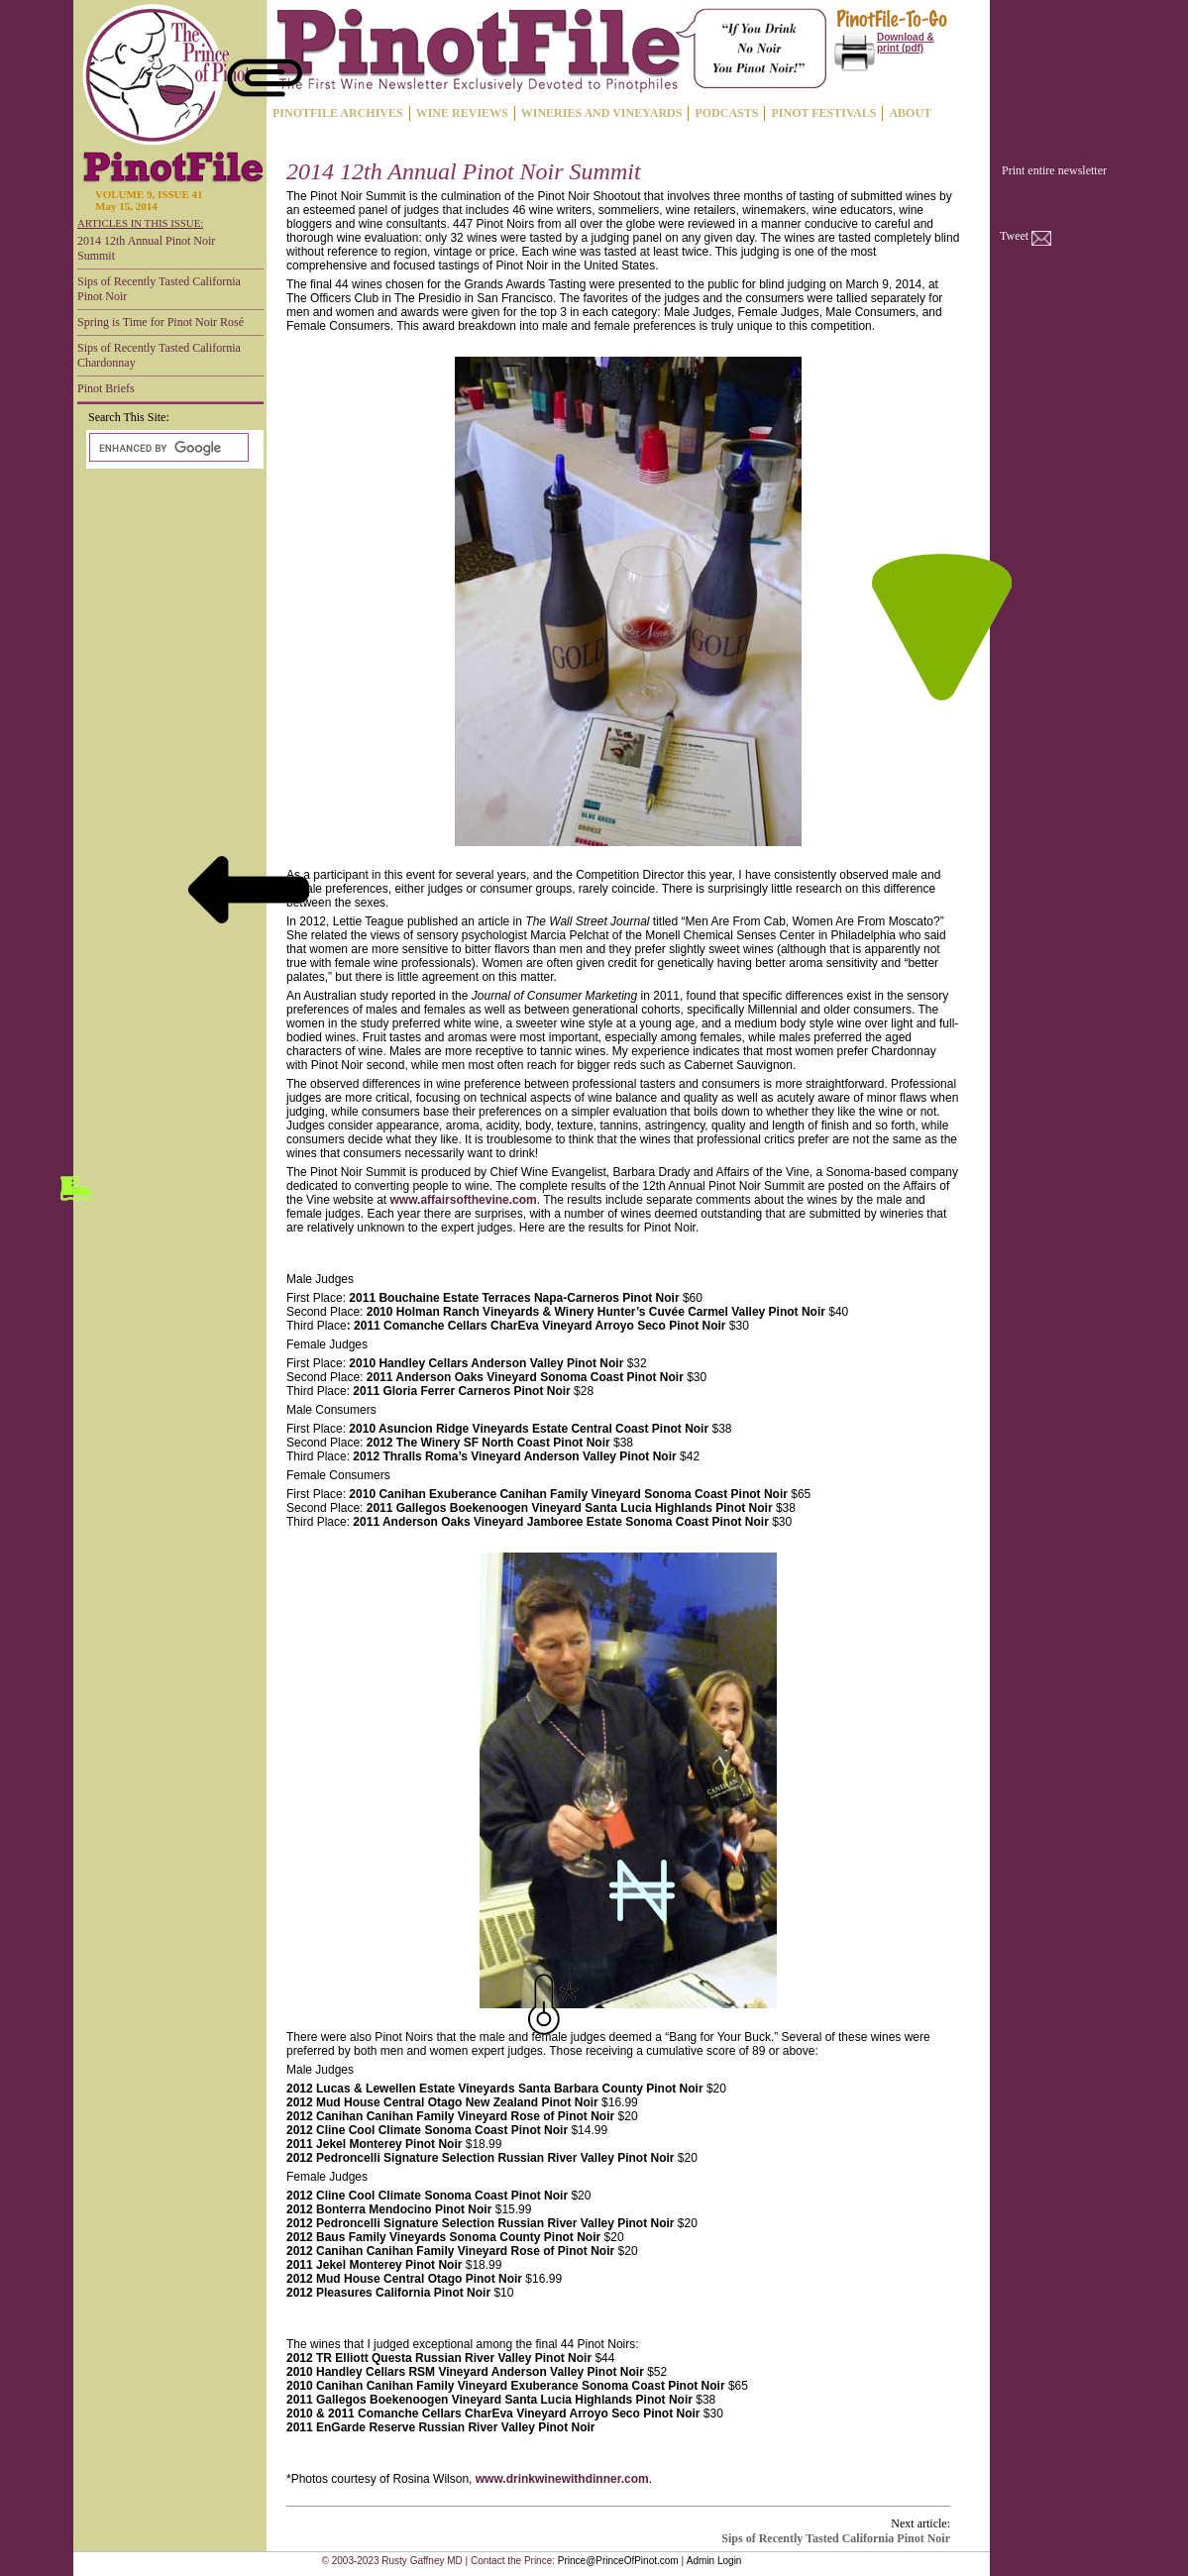  Describe the element at coordinates (263, 77) in the screenshot. I see `attach a file to your message` at that location.